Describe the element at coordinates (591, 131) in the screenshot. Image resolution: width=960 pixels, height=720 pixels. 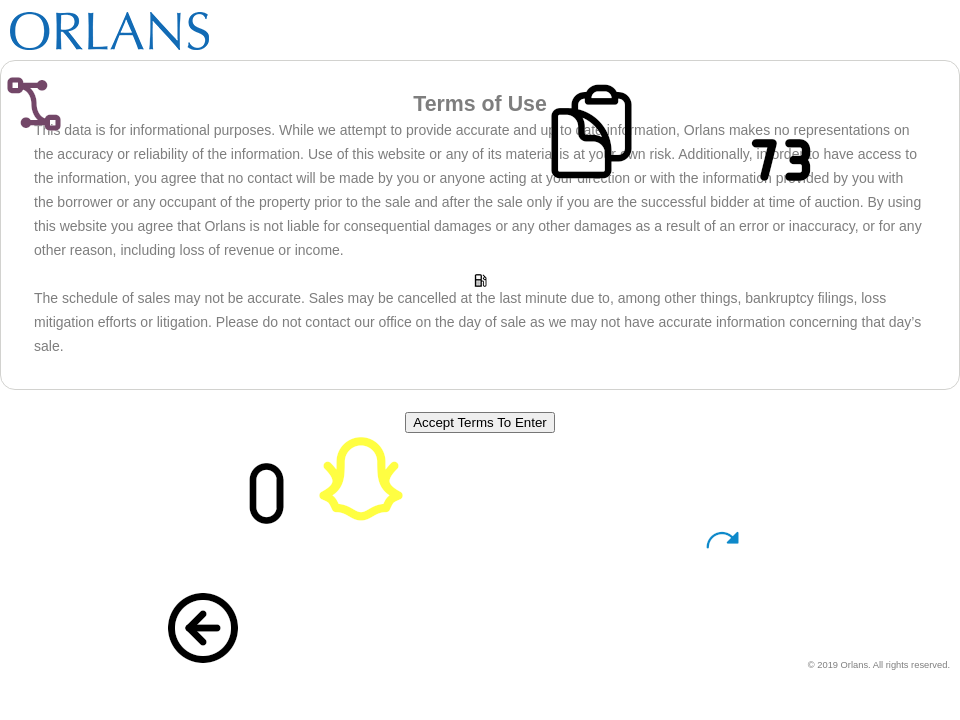
I see `copy content to clipboard` at that location.